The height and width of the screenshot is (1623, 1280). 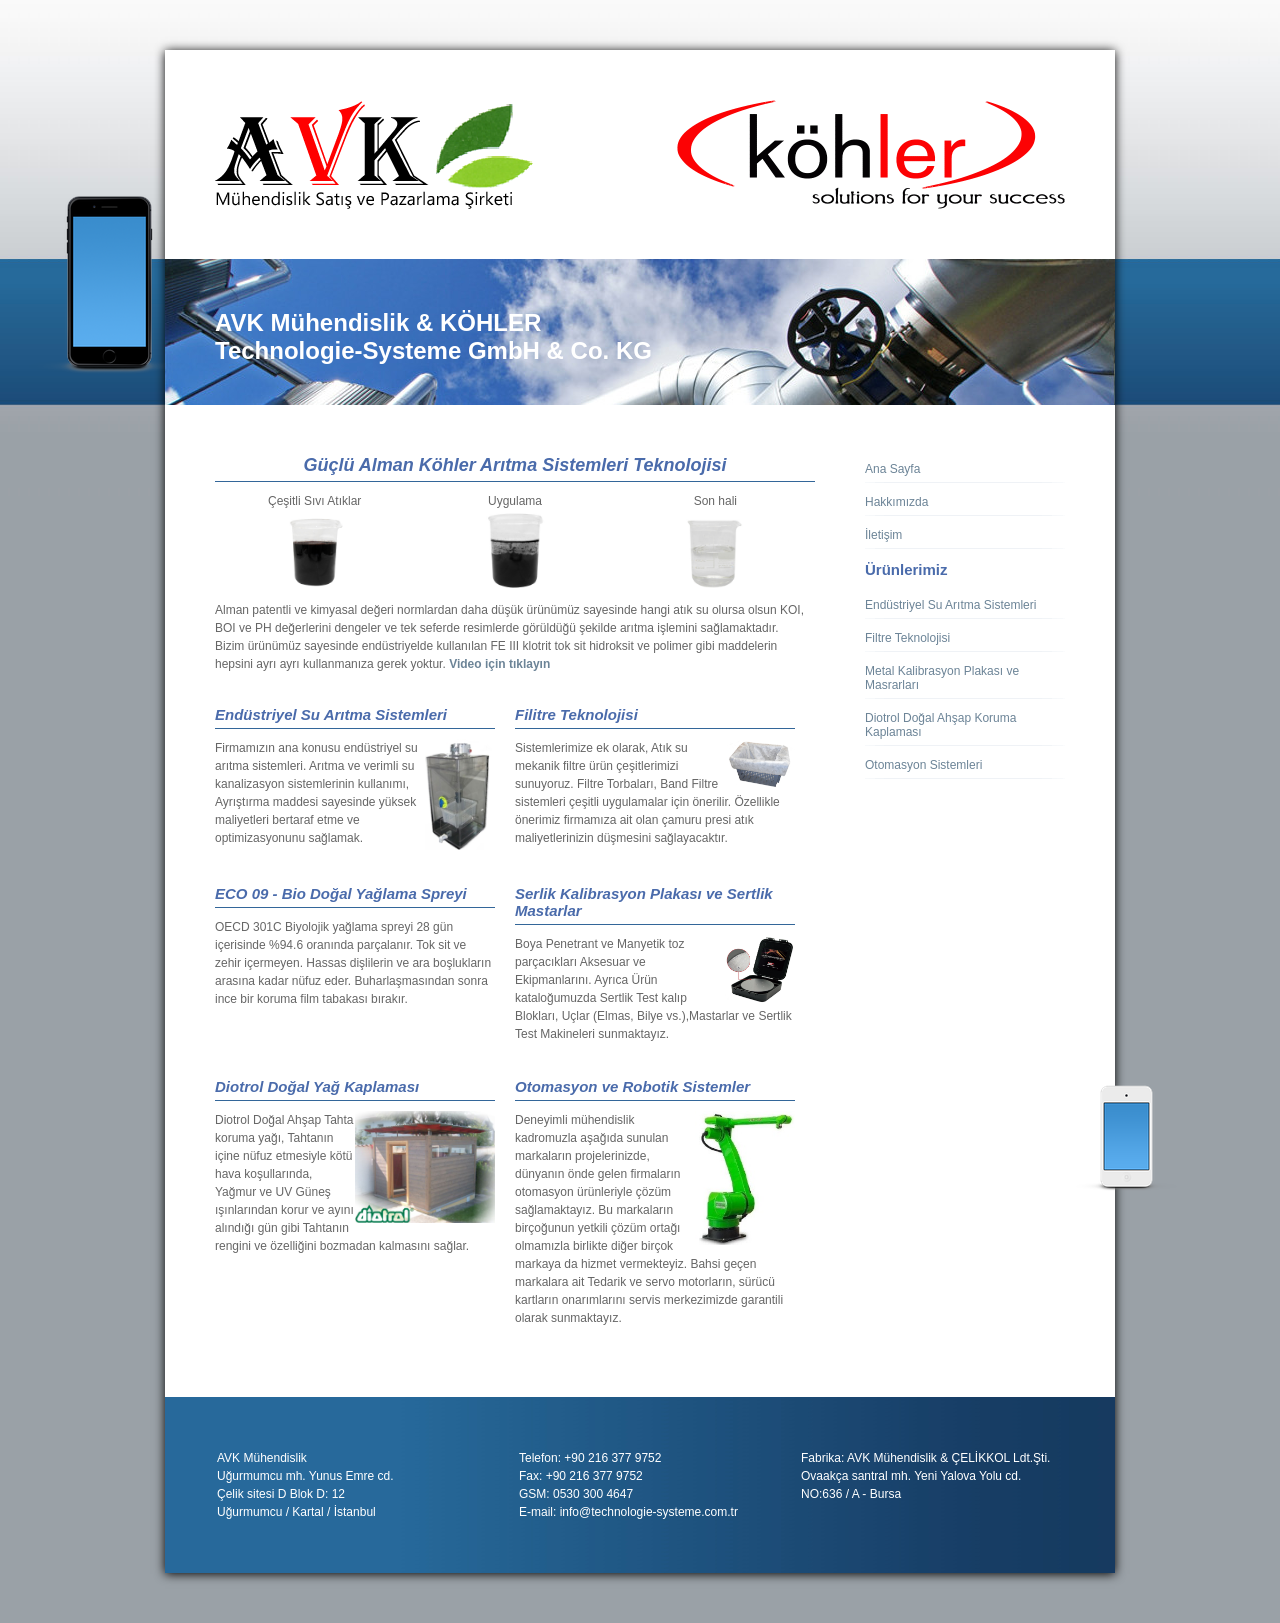 I want to click on connect or sync an iPhone device, so click(x=109, y=284).